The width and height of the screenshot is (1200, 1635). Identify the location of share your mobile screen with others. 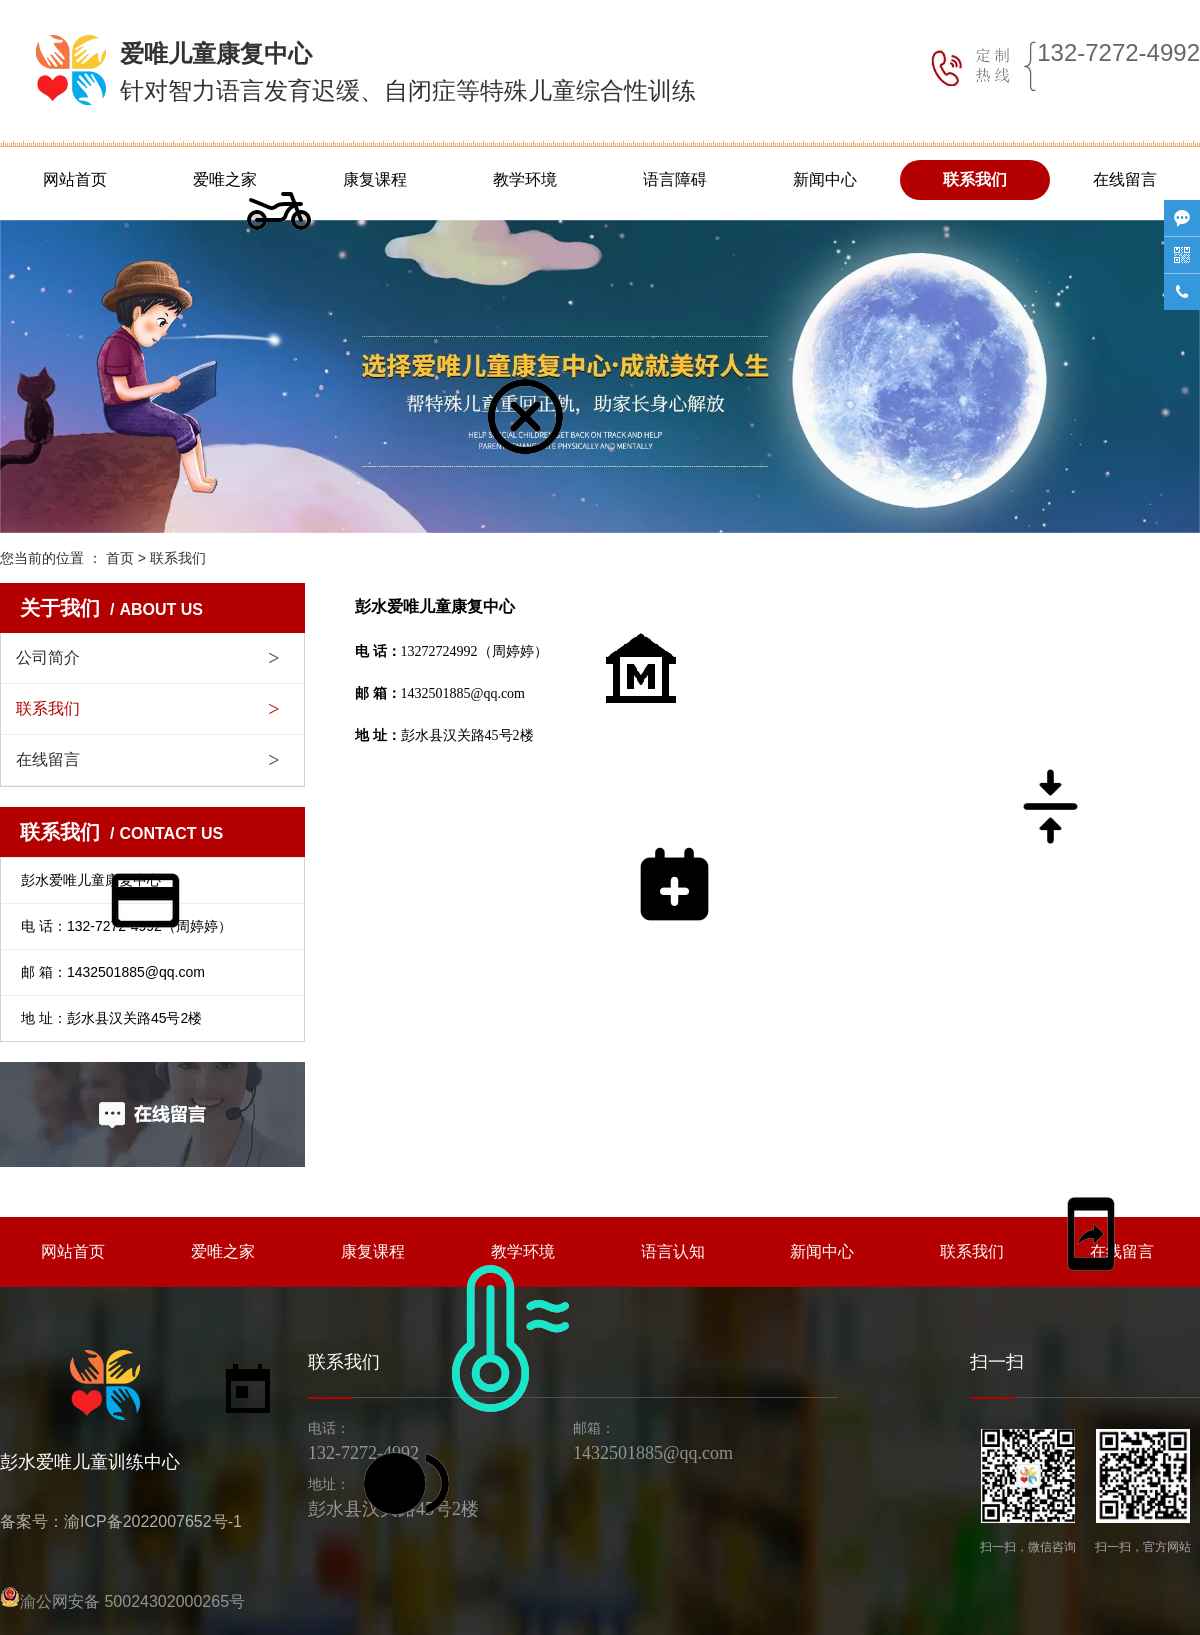
(1091, 1234).